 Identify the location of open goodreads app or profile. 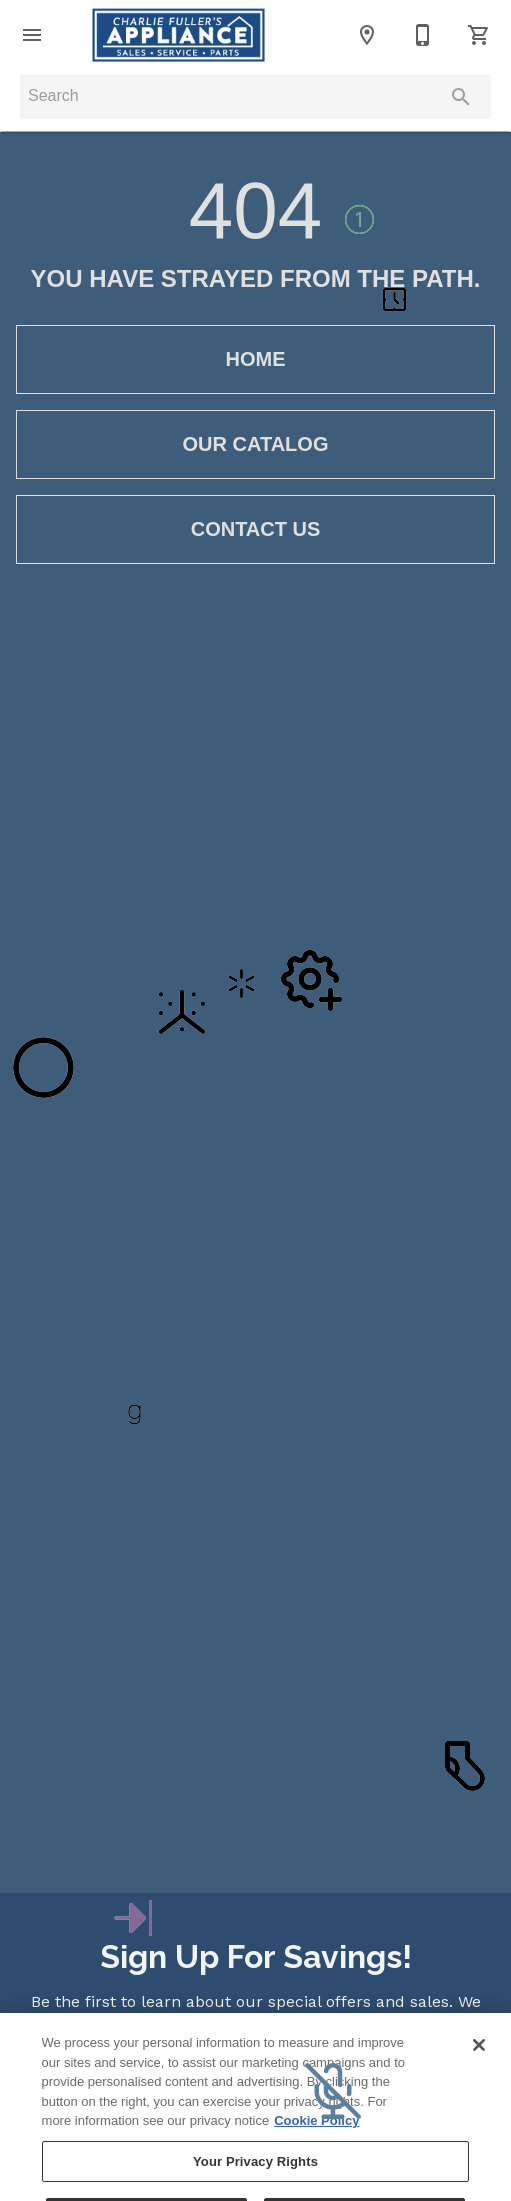
(134, 1414).